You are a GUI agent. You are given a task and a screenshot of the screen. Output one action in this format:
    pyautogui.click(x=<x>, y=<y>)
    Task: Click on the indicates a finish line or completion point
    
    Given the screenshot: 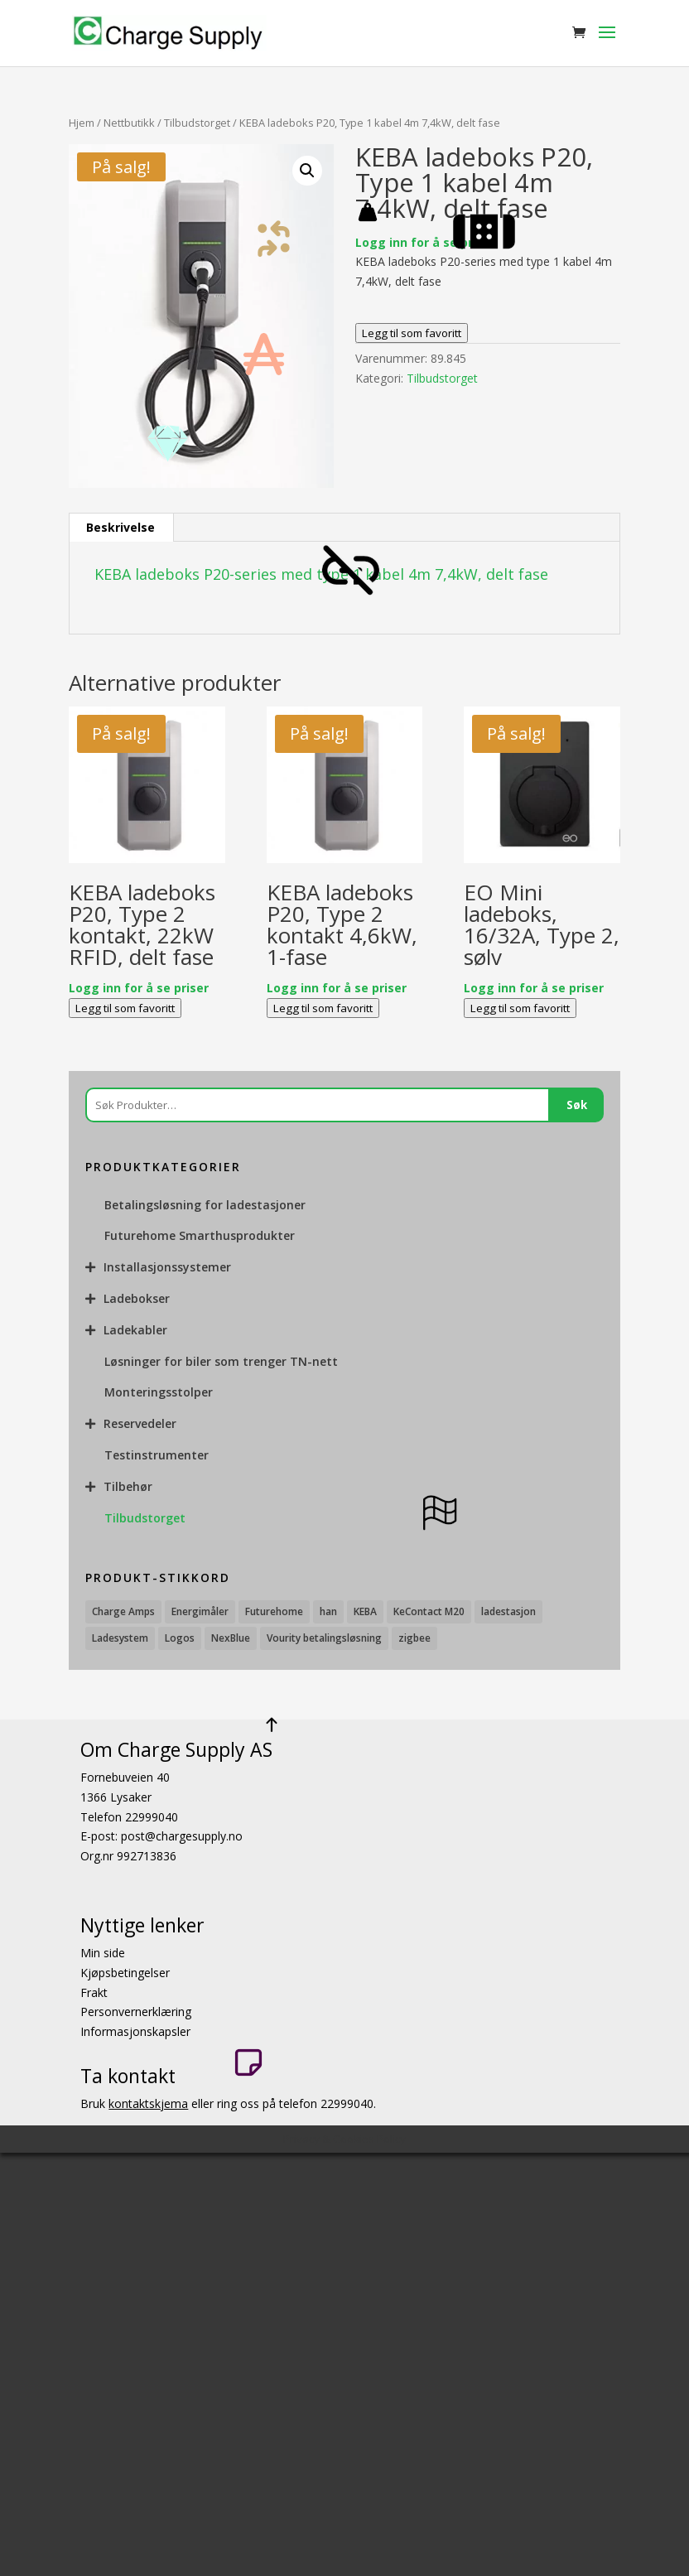 What is the action you would take?
    pyautogui.click(x=438, y=1512)
    